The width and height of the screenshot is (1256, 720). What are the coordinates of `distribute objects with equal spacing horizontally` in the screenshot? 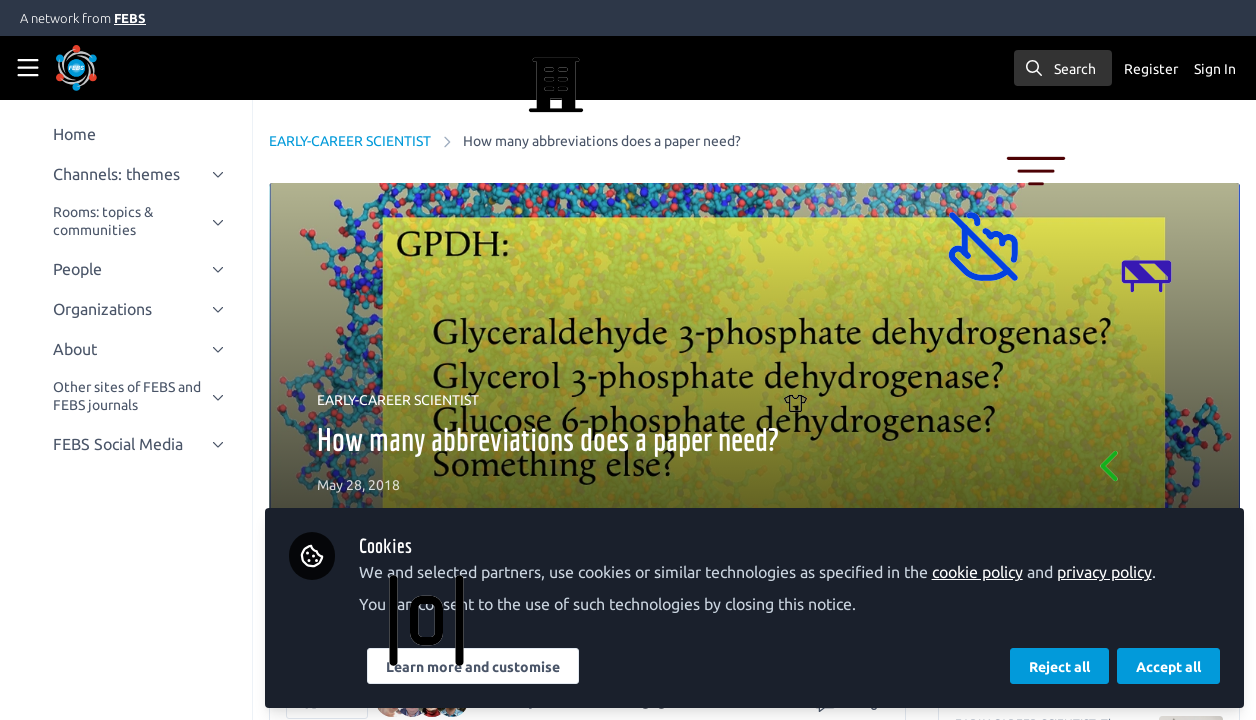 It's located at (426, 620).